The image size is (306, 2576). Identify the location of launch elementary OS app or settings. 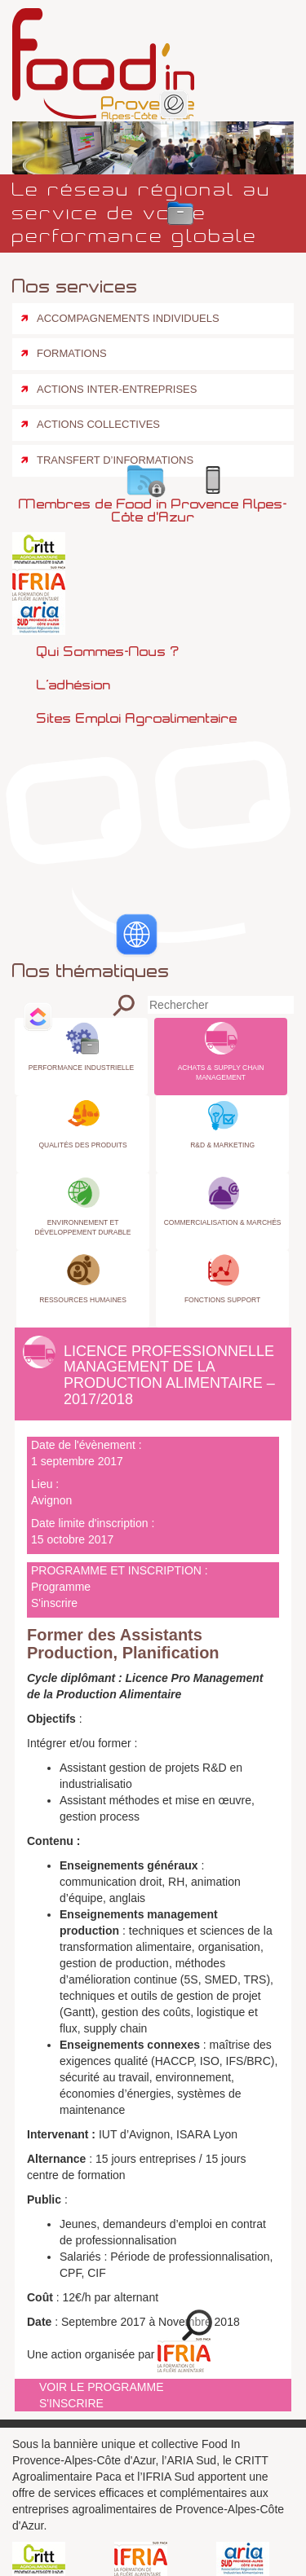
(174, 104).